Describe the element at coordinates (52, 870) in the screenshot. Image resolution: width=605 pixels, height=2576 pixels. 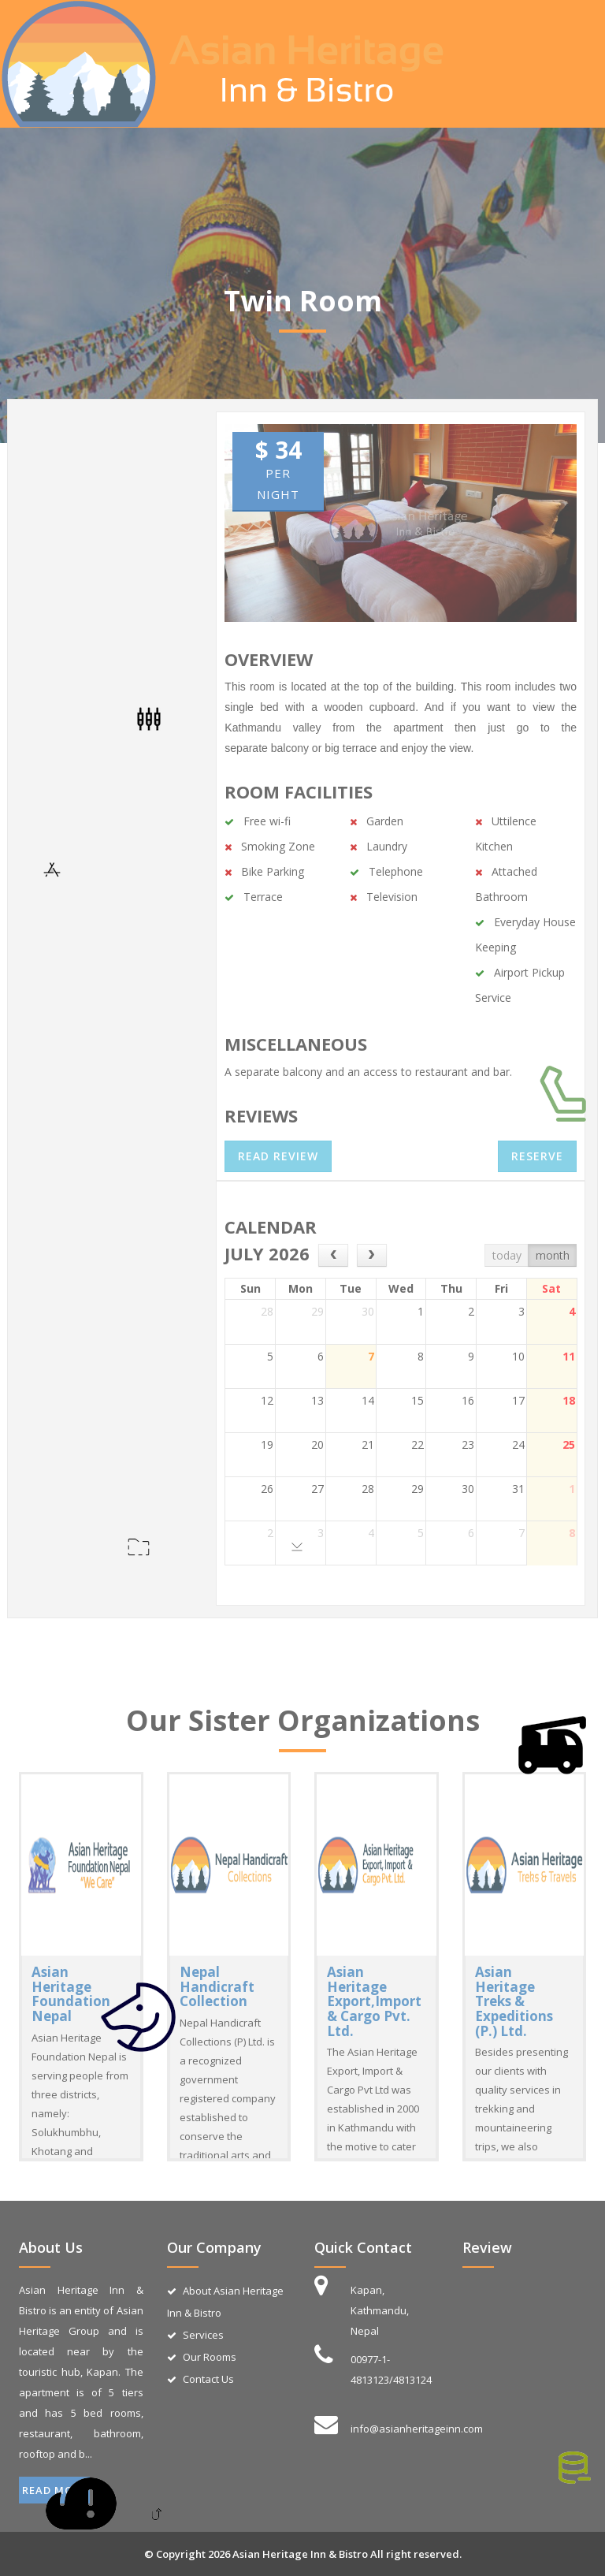
I see `open the app store` at that location.